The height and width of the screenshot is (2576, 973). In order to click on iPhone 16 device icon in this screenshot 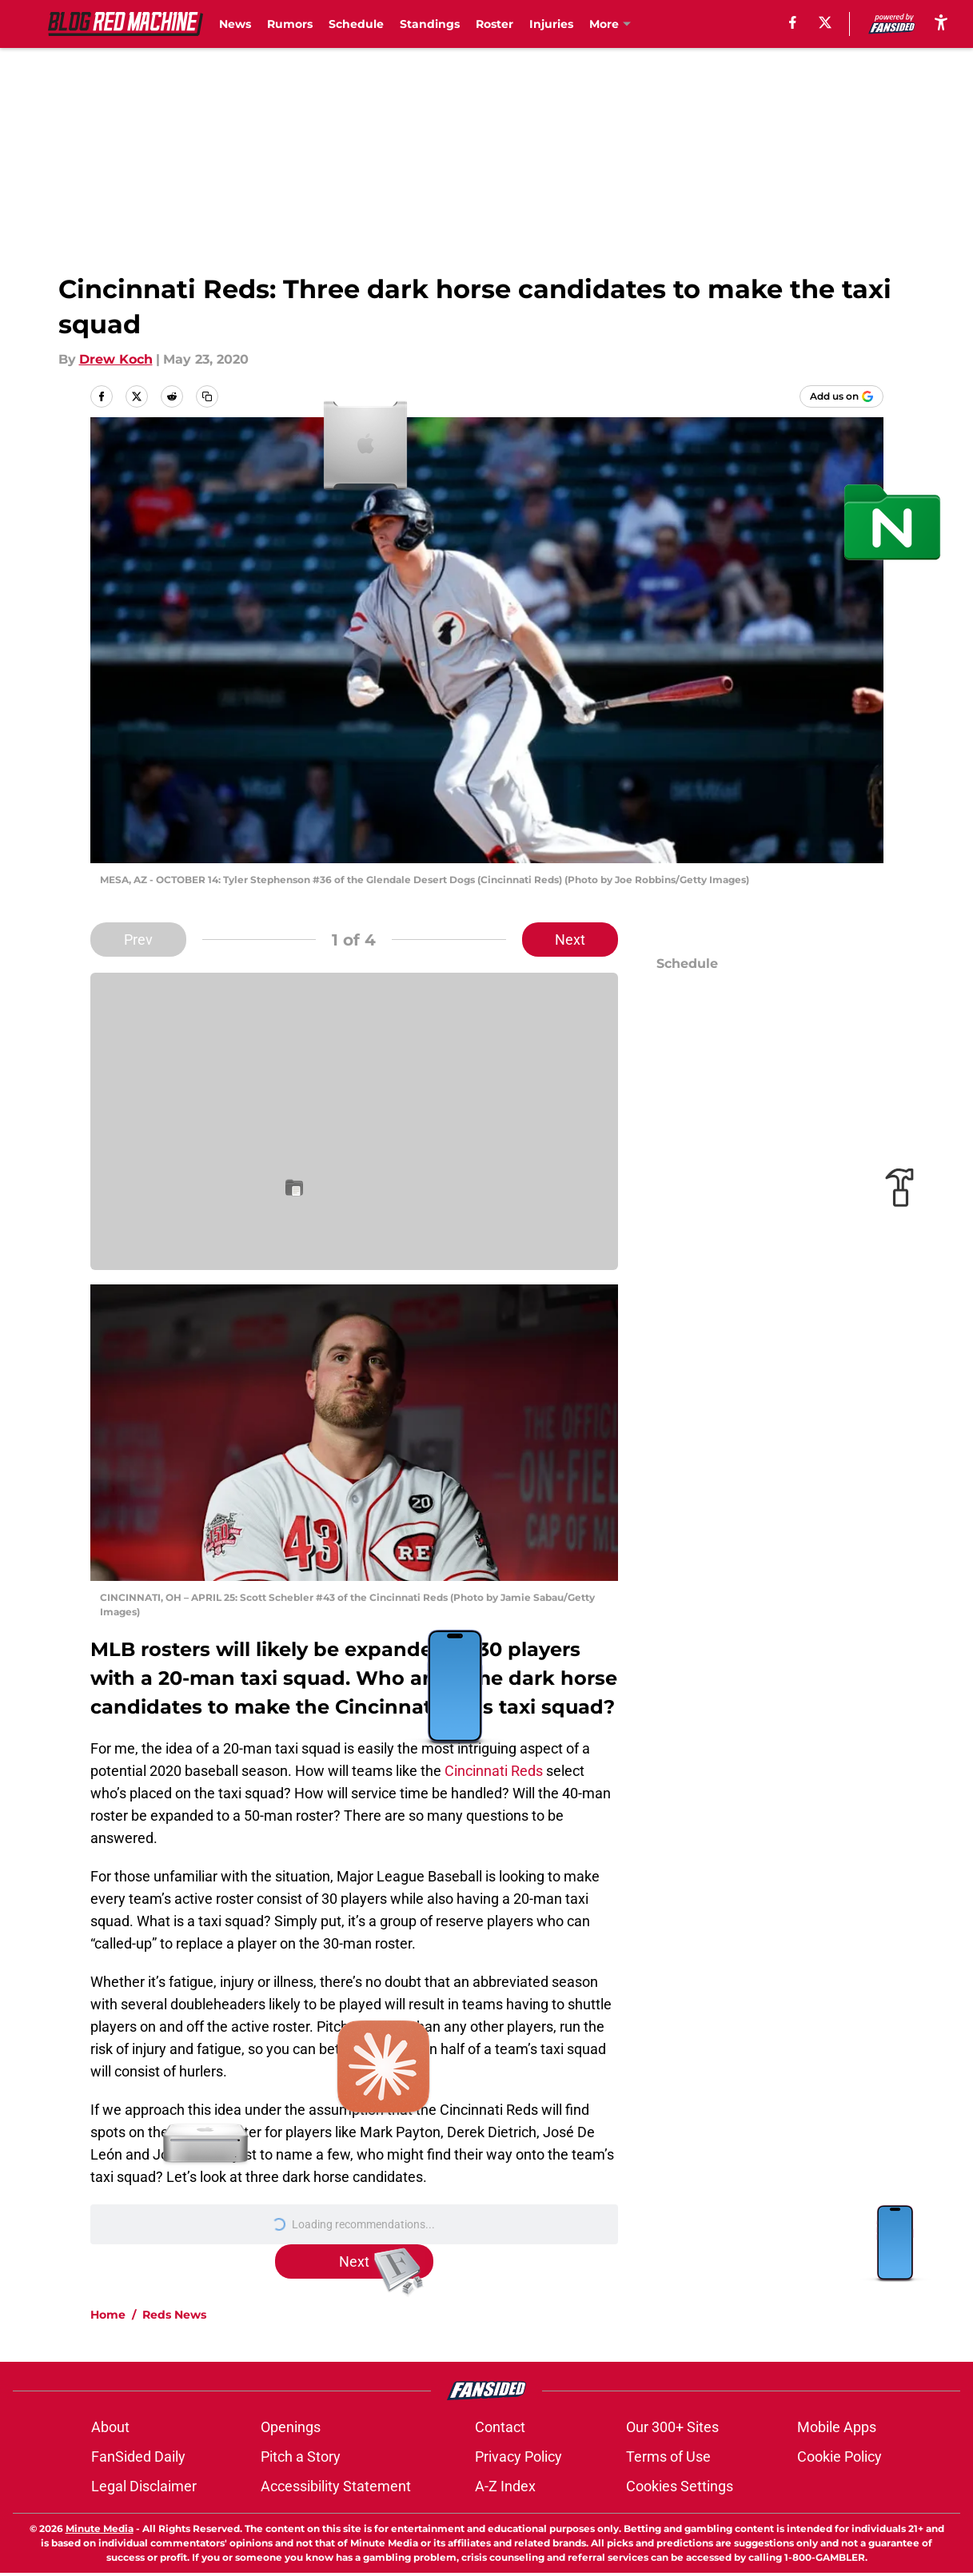, I will do `click(895, 2244)`.